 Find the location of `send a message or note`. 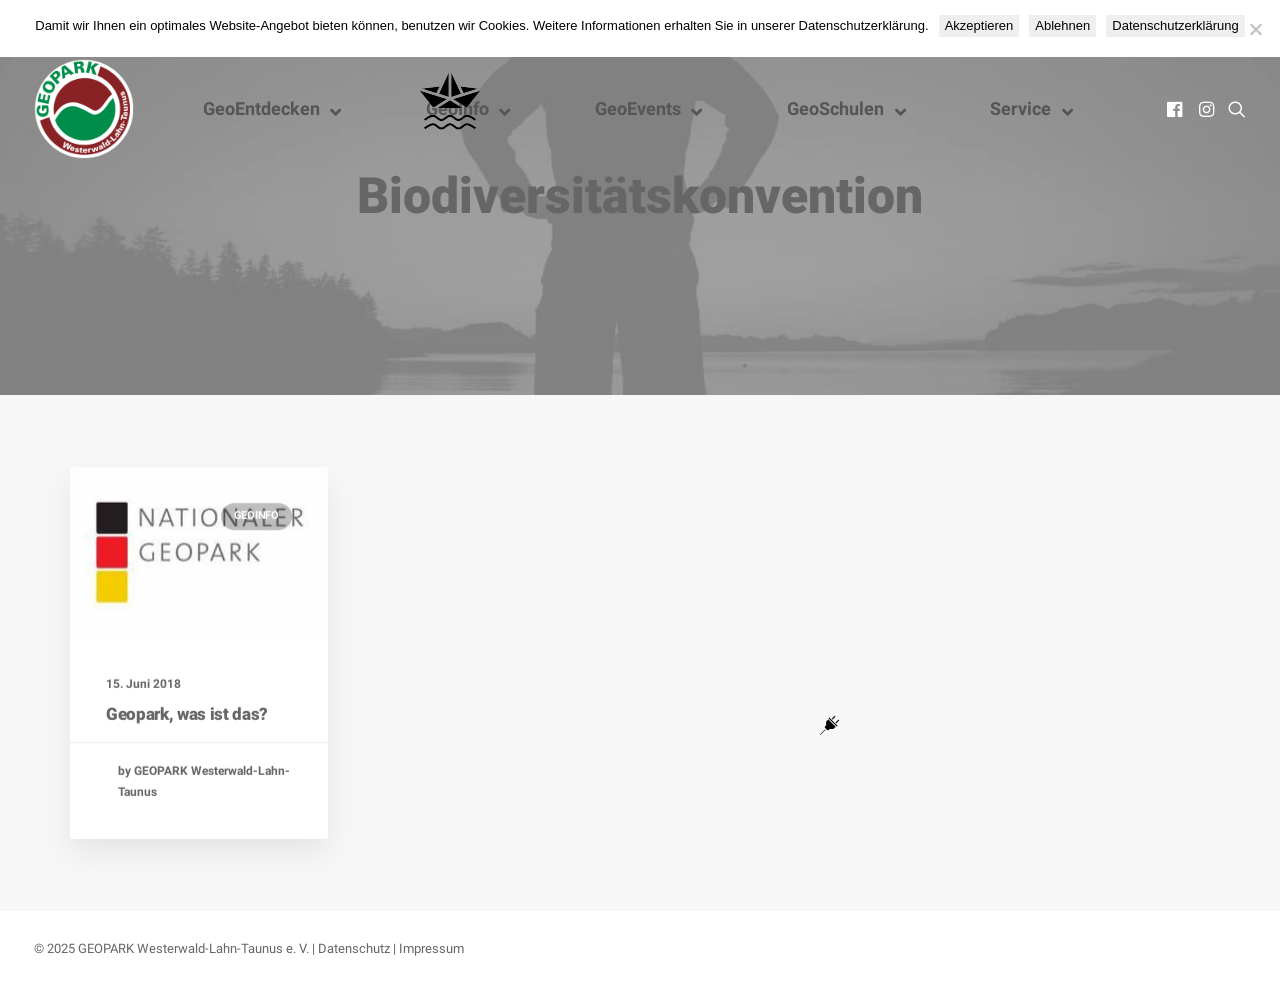

send a message or note is located at coordinates (450, 101).